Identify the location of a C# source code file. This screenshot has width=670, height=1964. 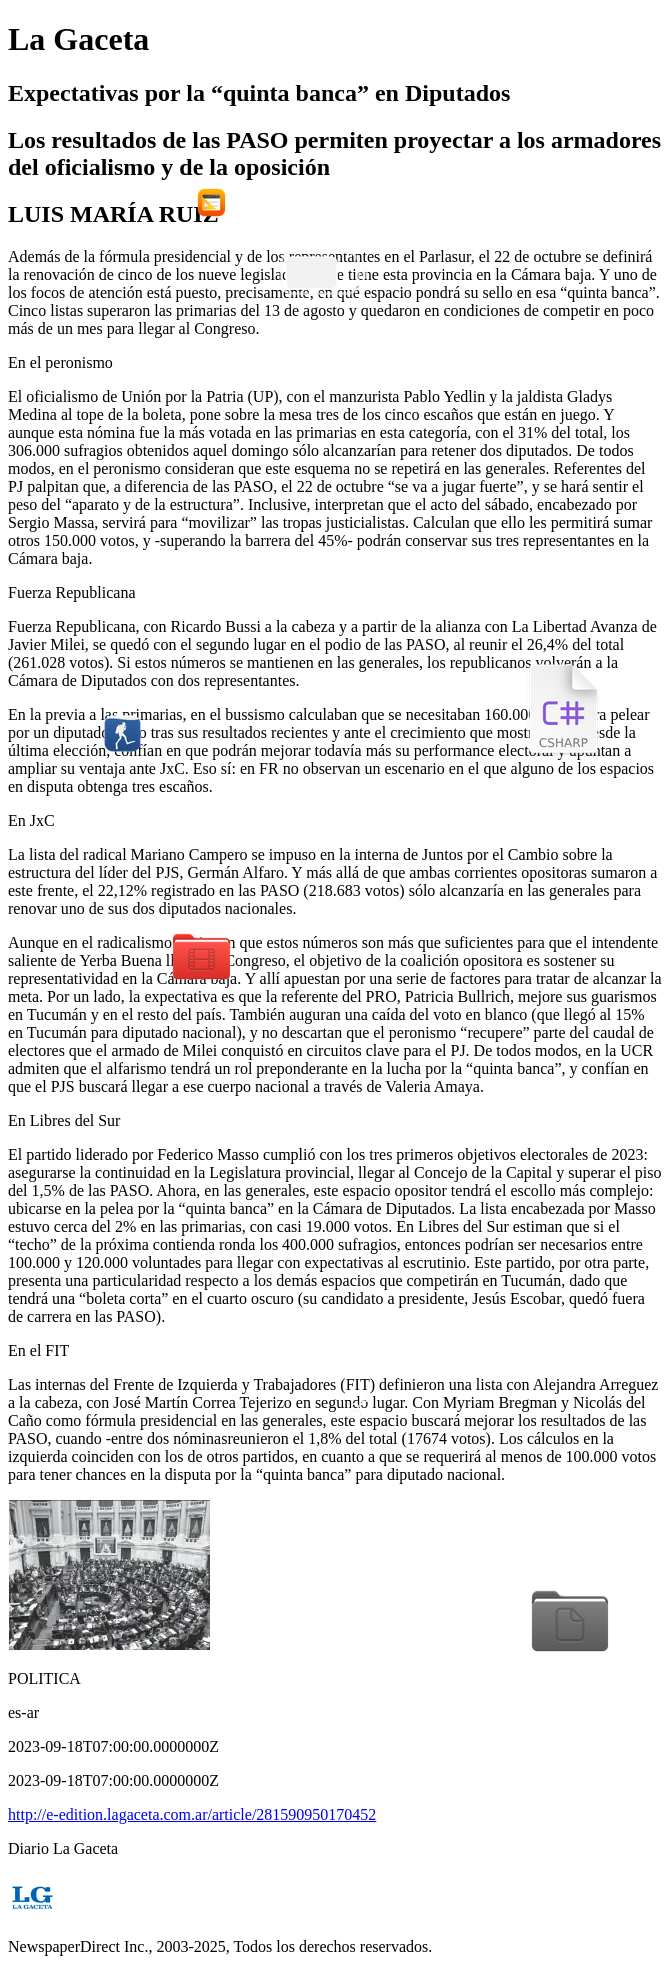
(563, 710).